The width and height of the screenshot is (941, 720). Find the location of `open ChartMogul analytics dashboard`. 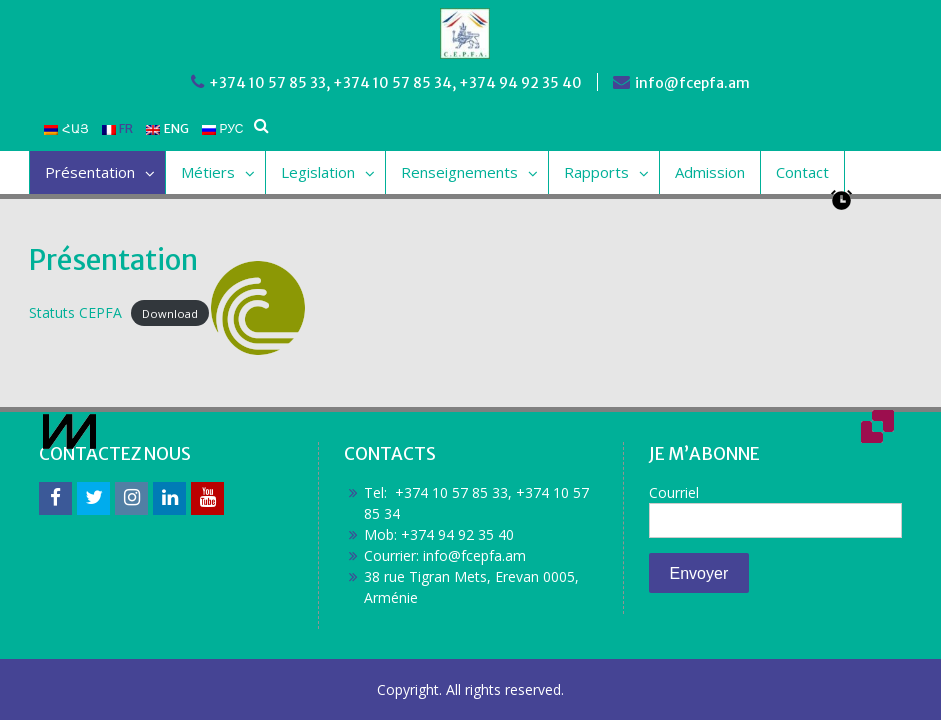

open ChartMogul analytics dashboard is located at coordinates (69, 431).